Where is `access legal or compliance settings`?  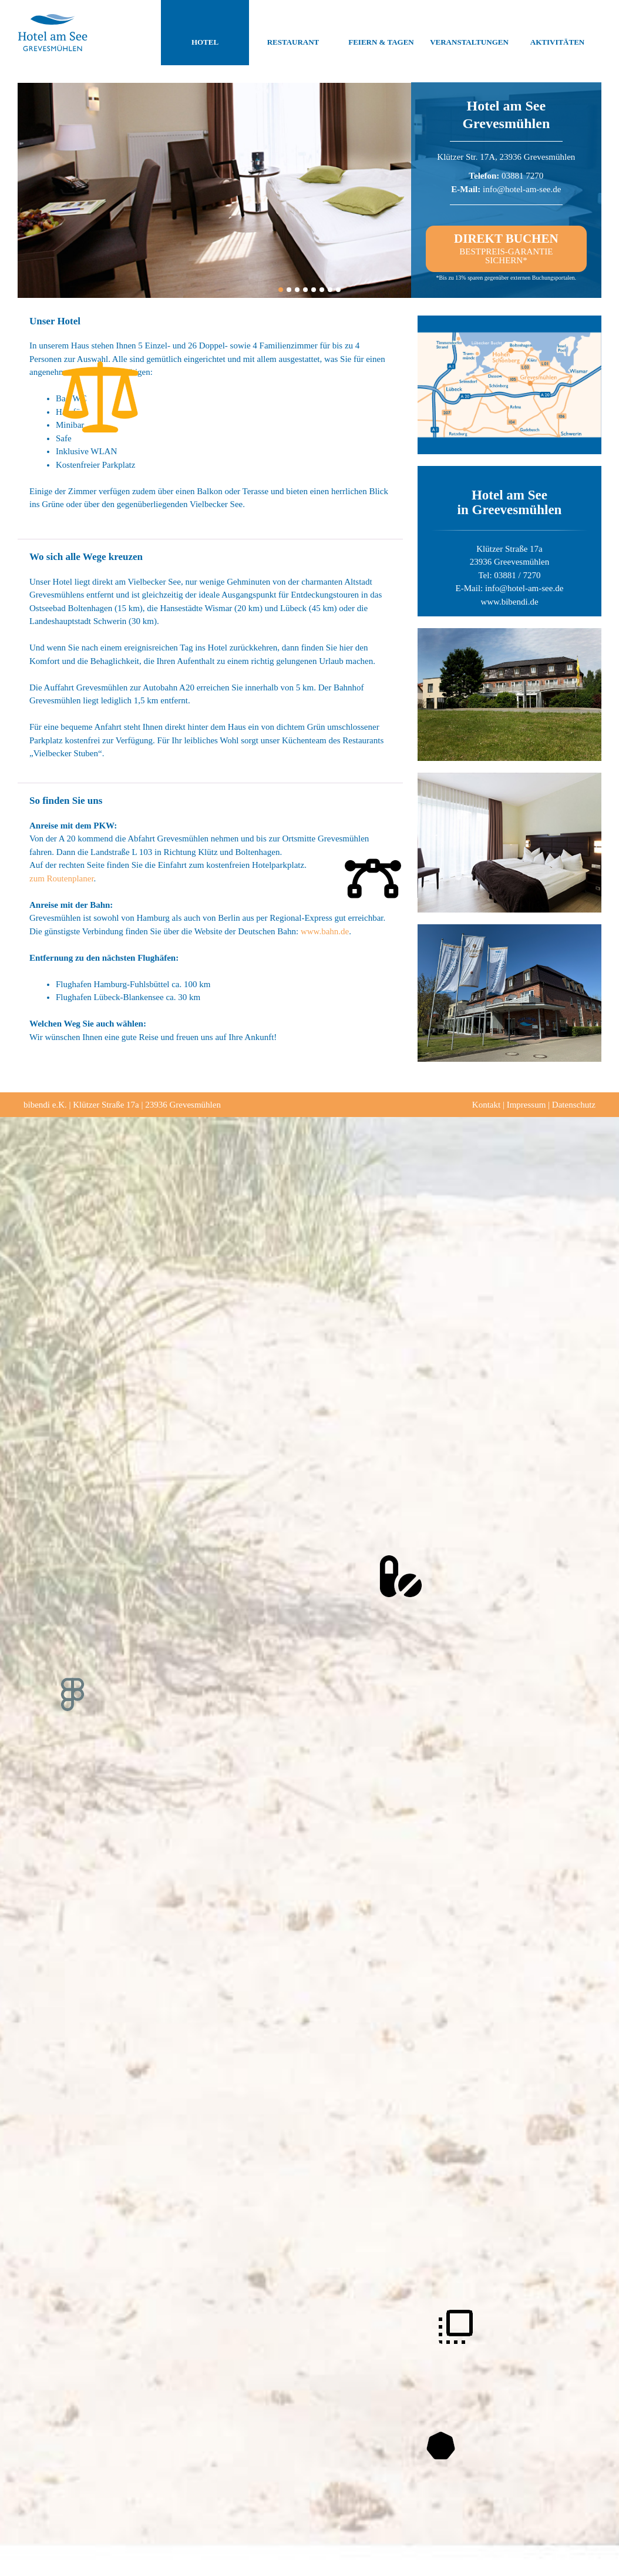 access legal or compliance settings is located at coordinates (100, 397).